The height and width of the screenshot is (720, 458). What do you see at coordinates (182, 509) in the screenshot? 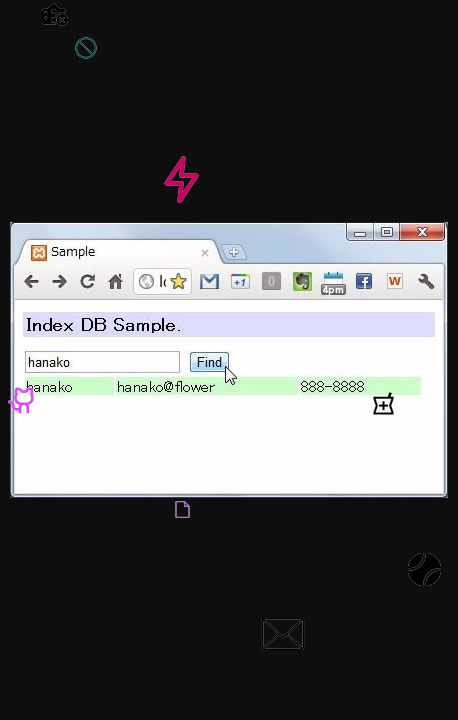
I see `view or open a document` at bounding box center [182, 509].